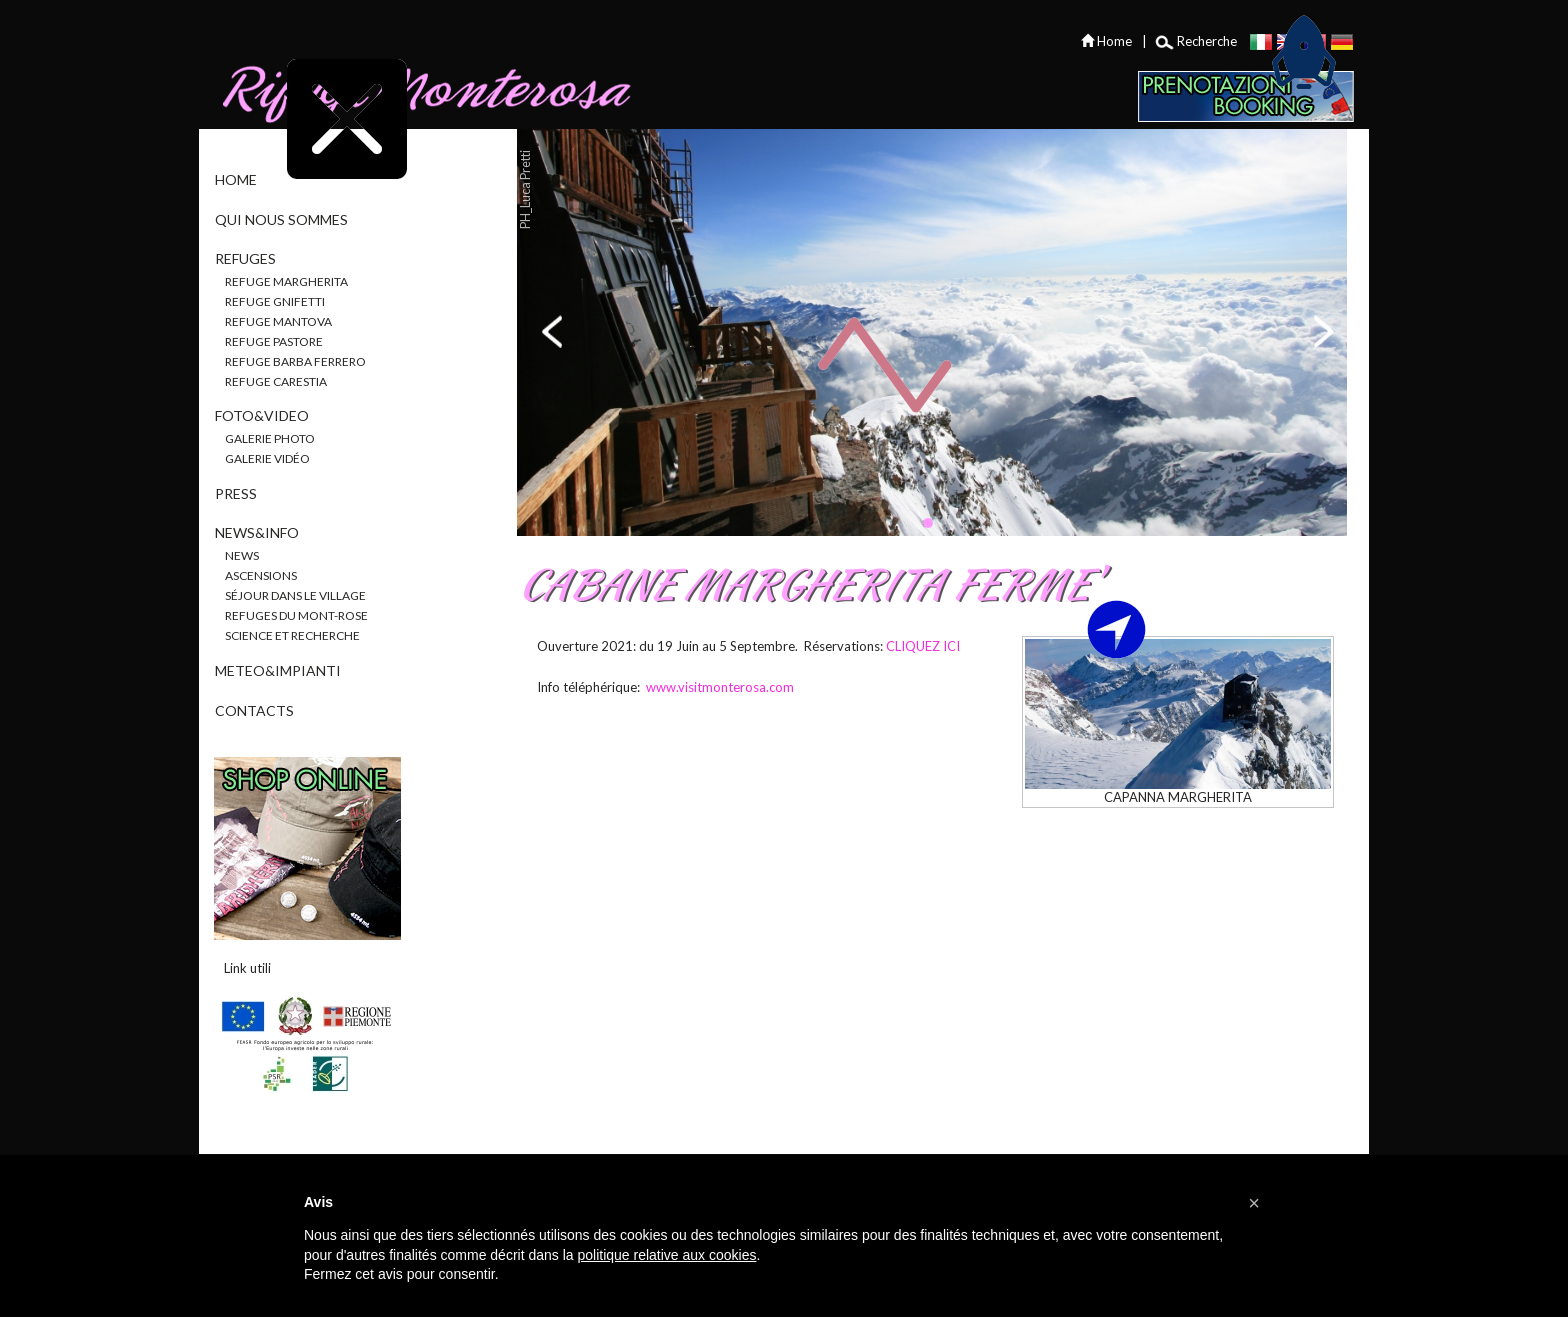 Image resolution: width=1568 pixels, height=1317 pixels. Describe the element at coordinates (885, 365) in the screenshot. I see `toggle triangle waveform in audio synthesizer` at that location.